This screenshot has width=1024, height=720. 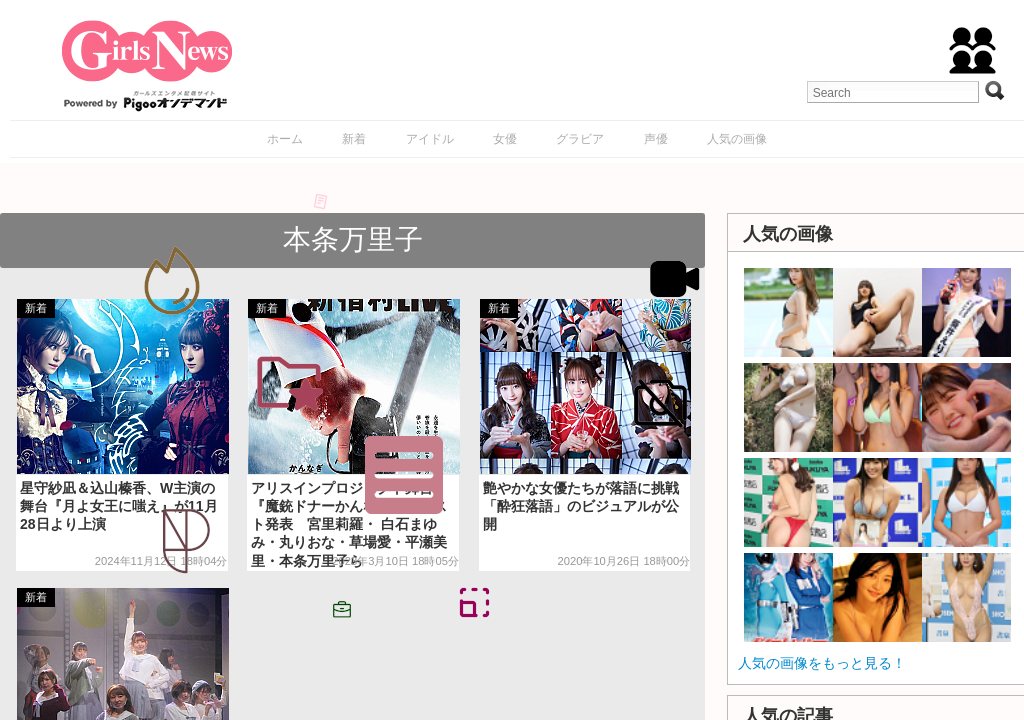 What do you see at coordinates (404, 475) in the screenshot?
I see `view list of items` at bounding box center [404, 475].